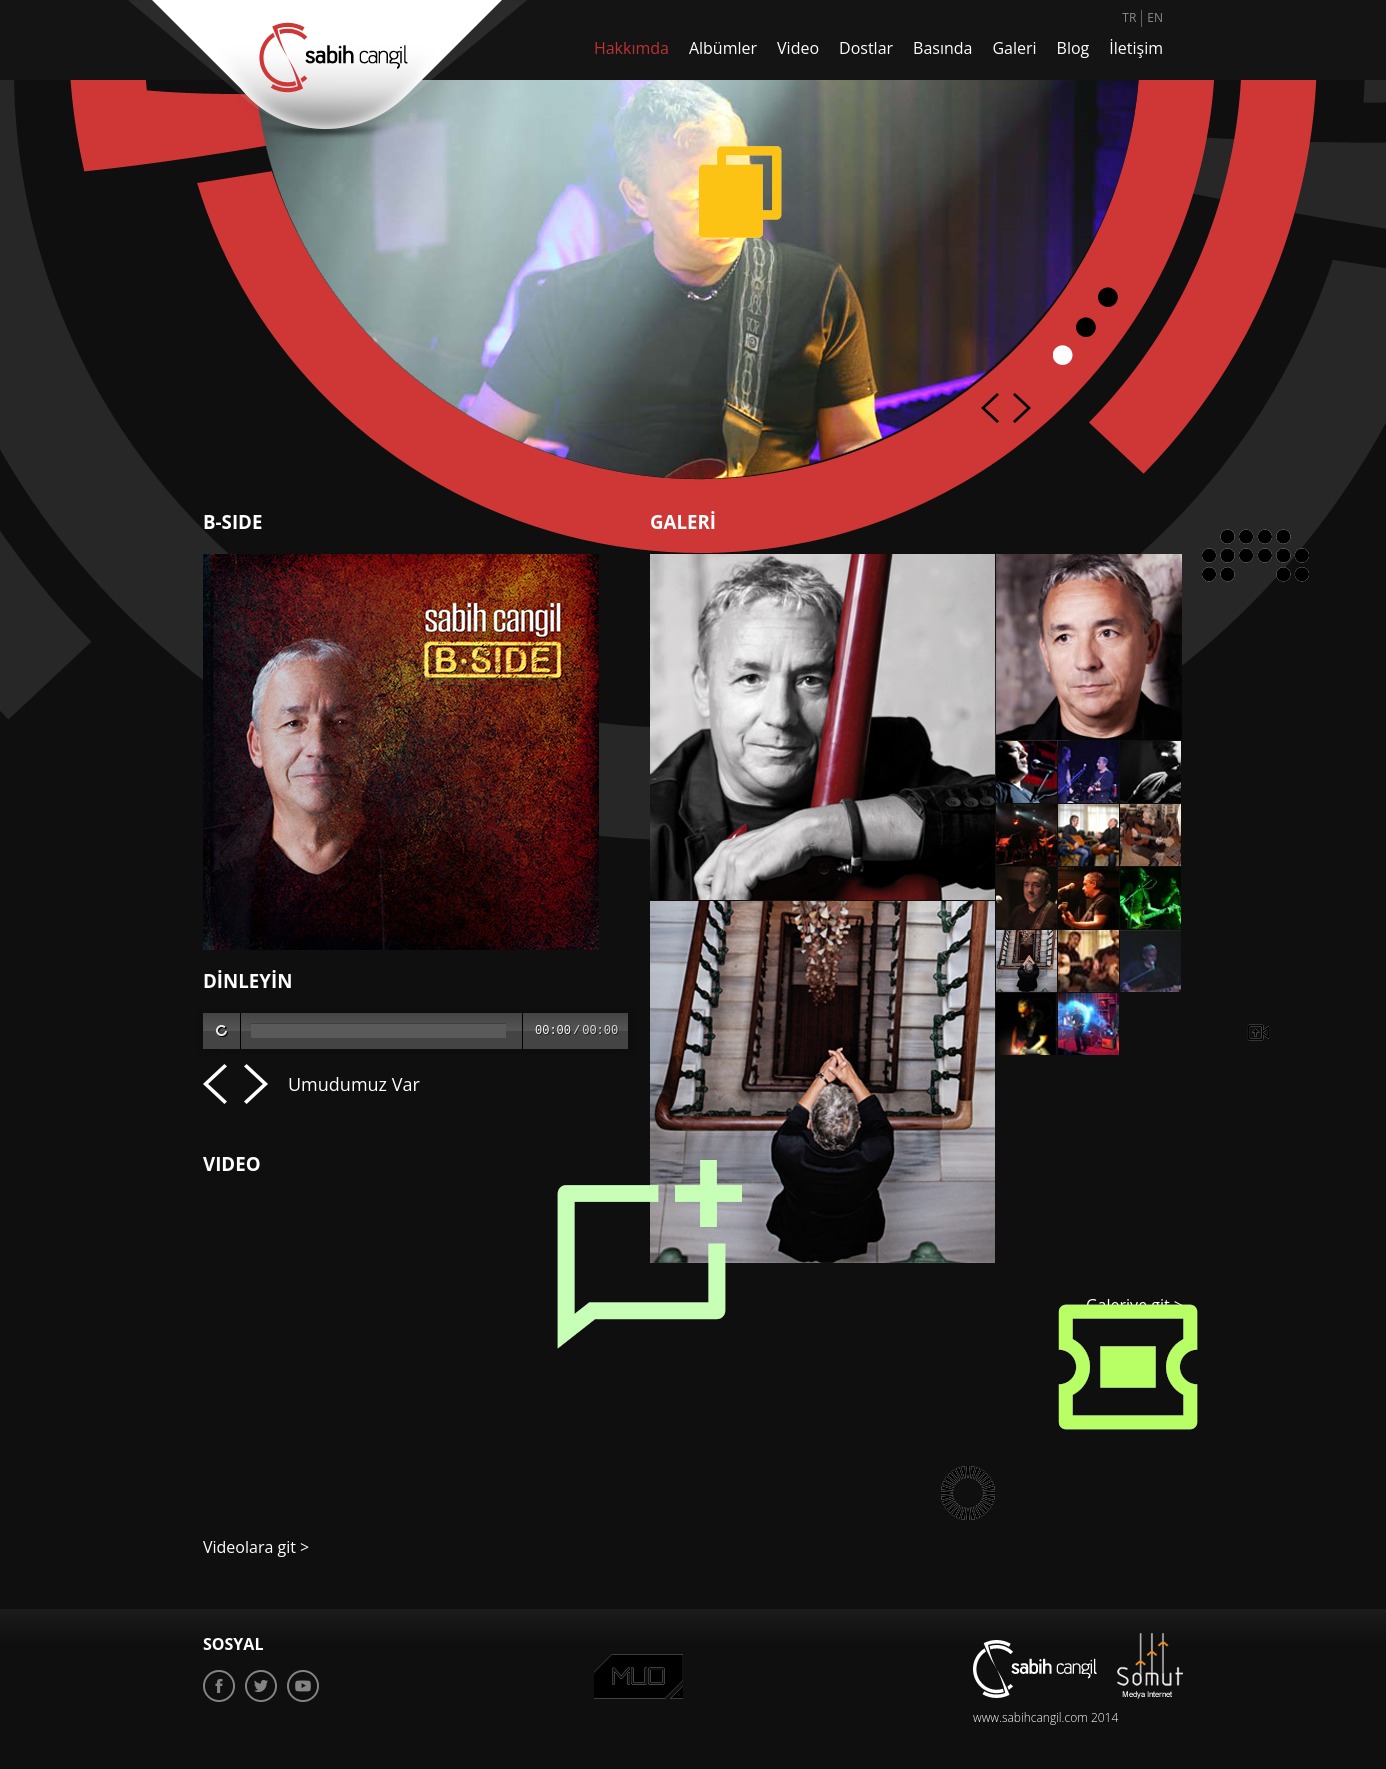 The width and height of the screenshot is (1386, 1769). Describe the element at coordinates (968, 1493) in the screenshot. I see `photon logo` at that location.